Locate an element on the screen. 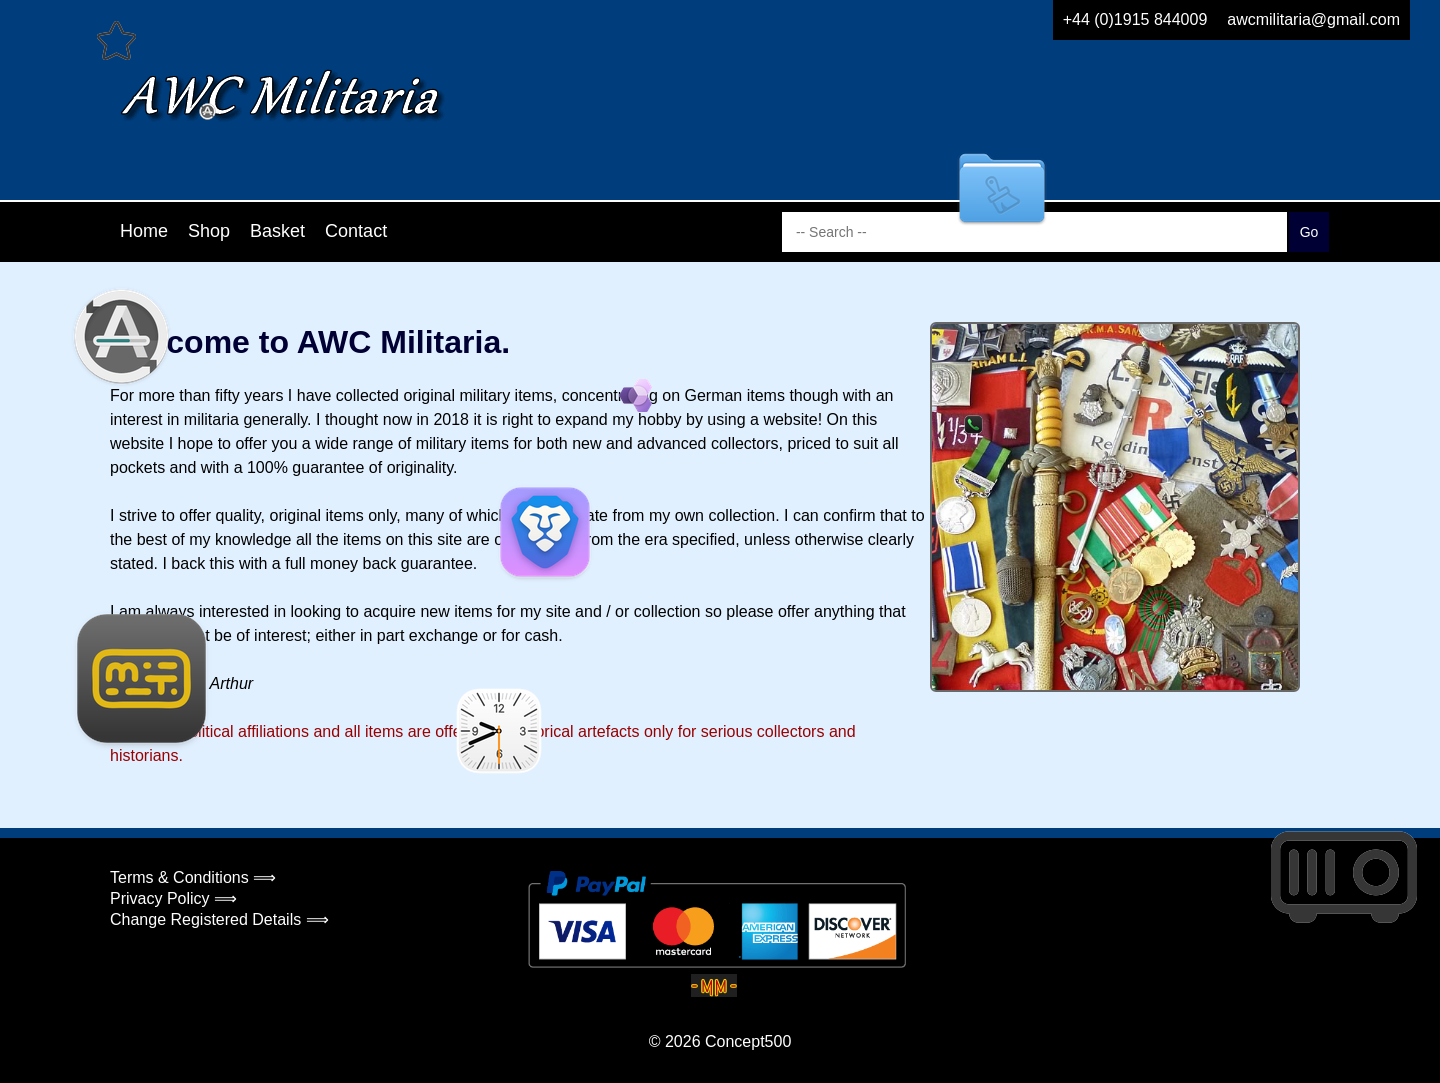 The height and width of the screenshot is (1083, 1440). connect to an external projector or display is located at coordinates (1344, 877).